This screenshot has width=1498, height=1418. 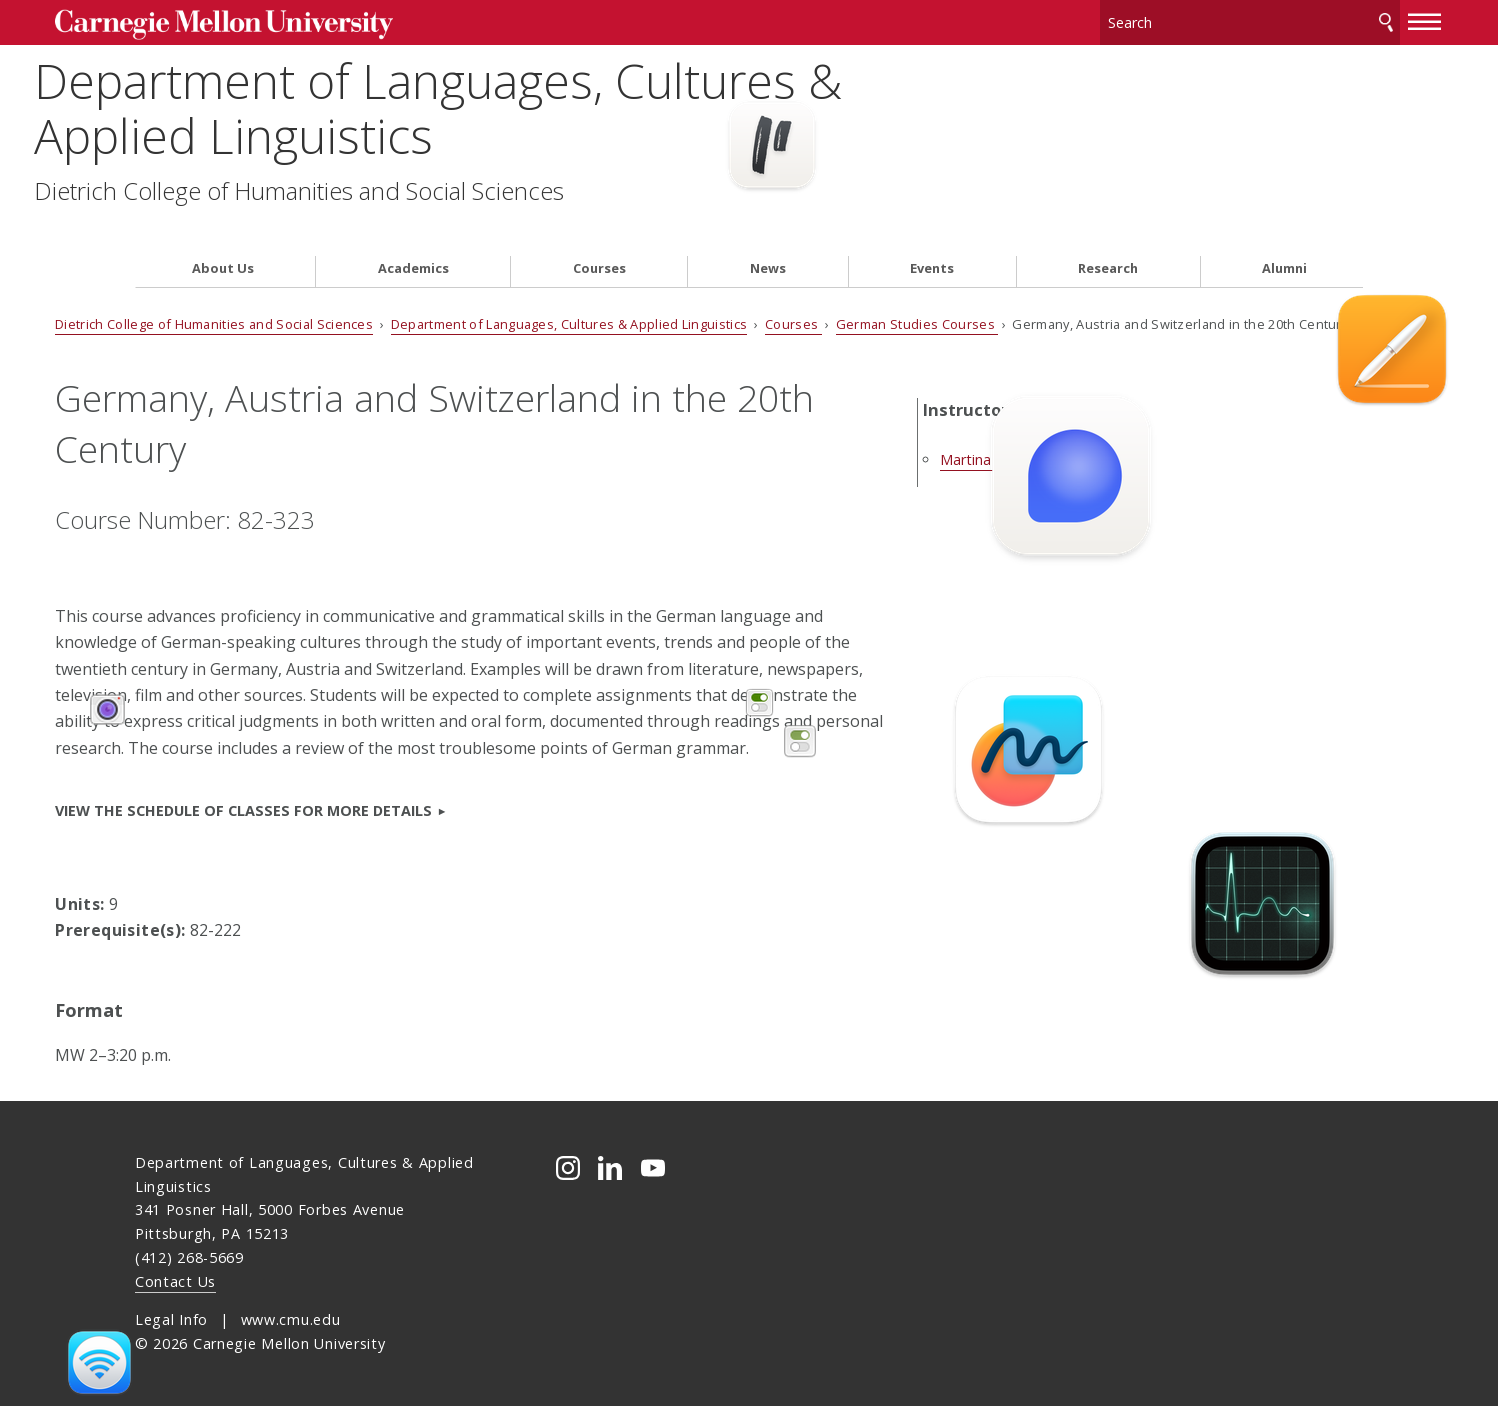 I want to click on open Apple Freeform app, so click(x=1028, y=749).